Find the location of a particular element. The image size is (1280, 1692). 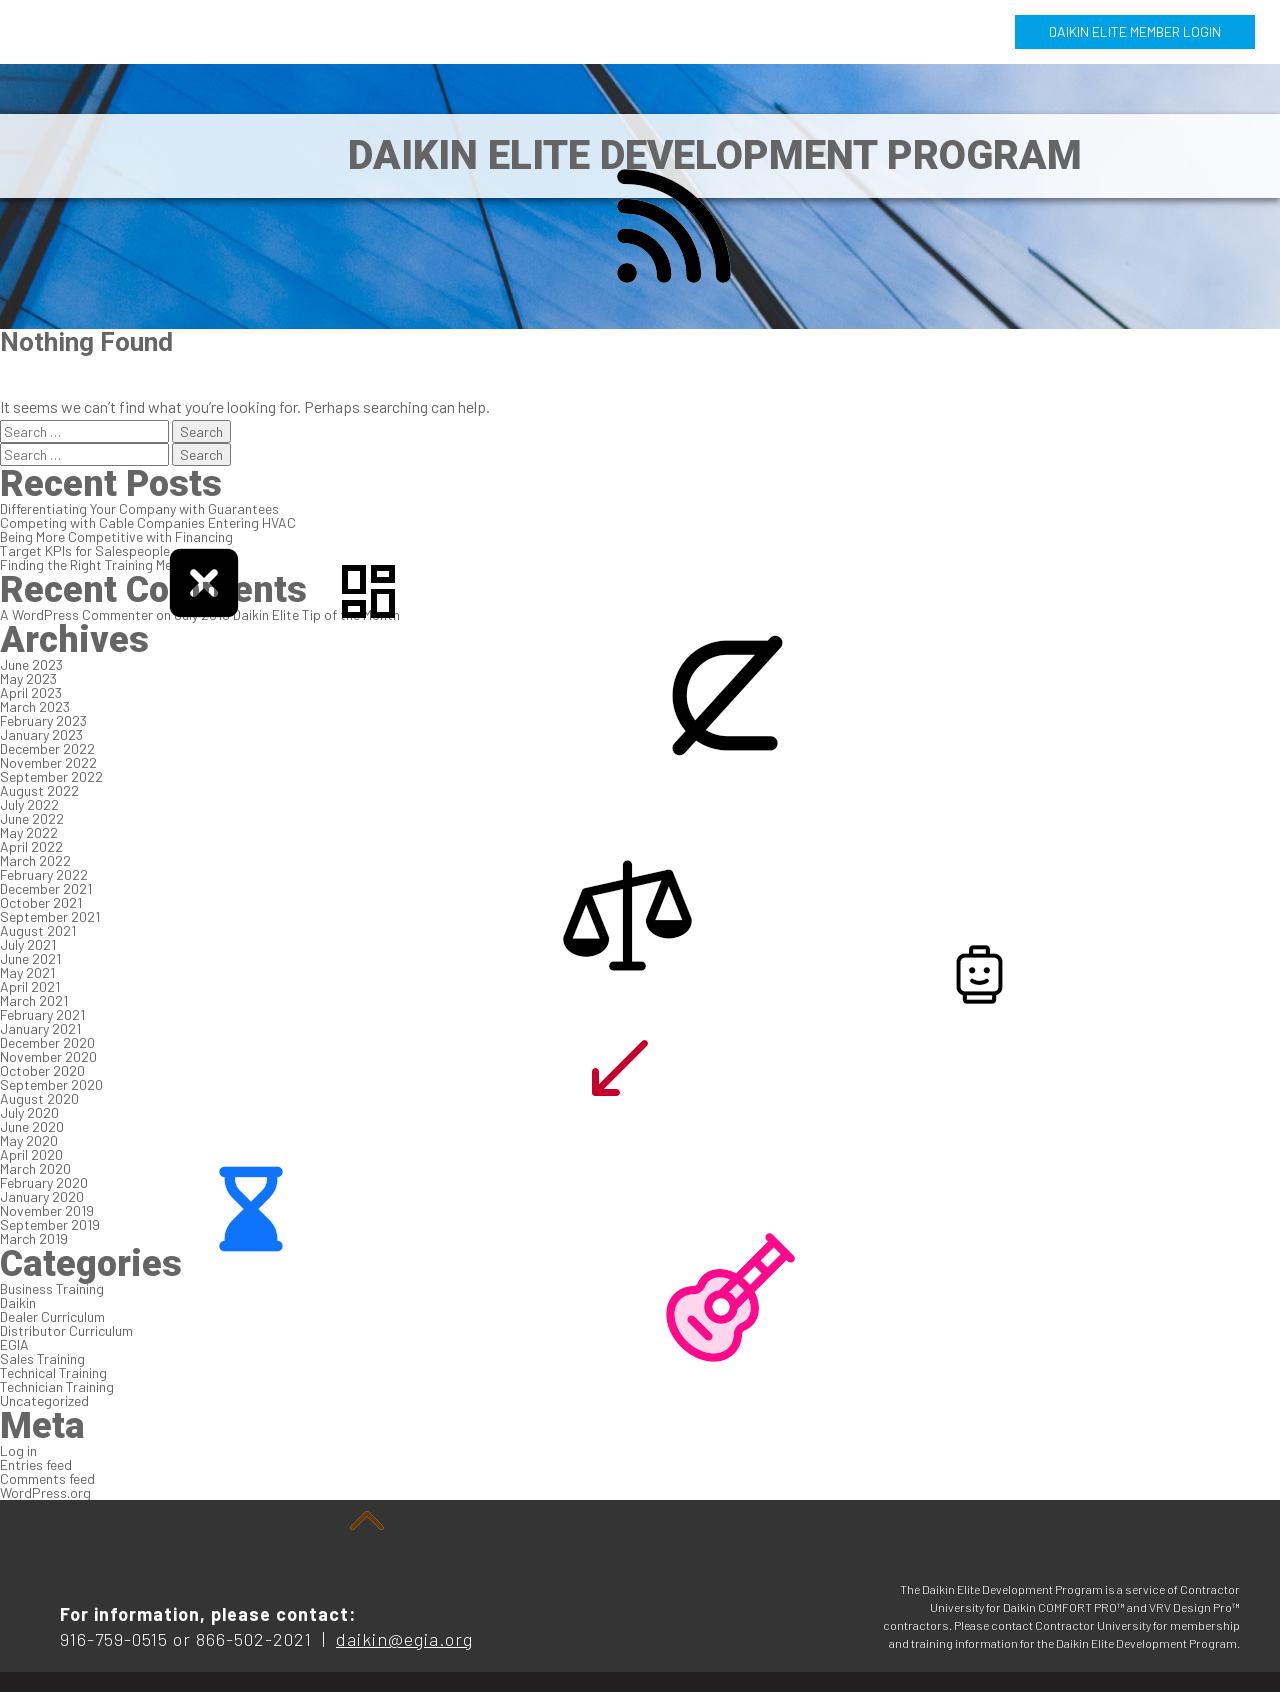

close or dismiss a dialog is located at coordinates (204, 583).